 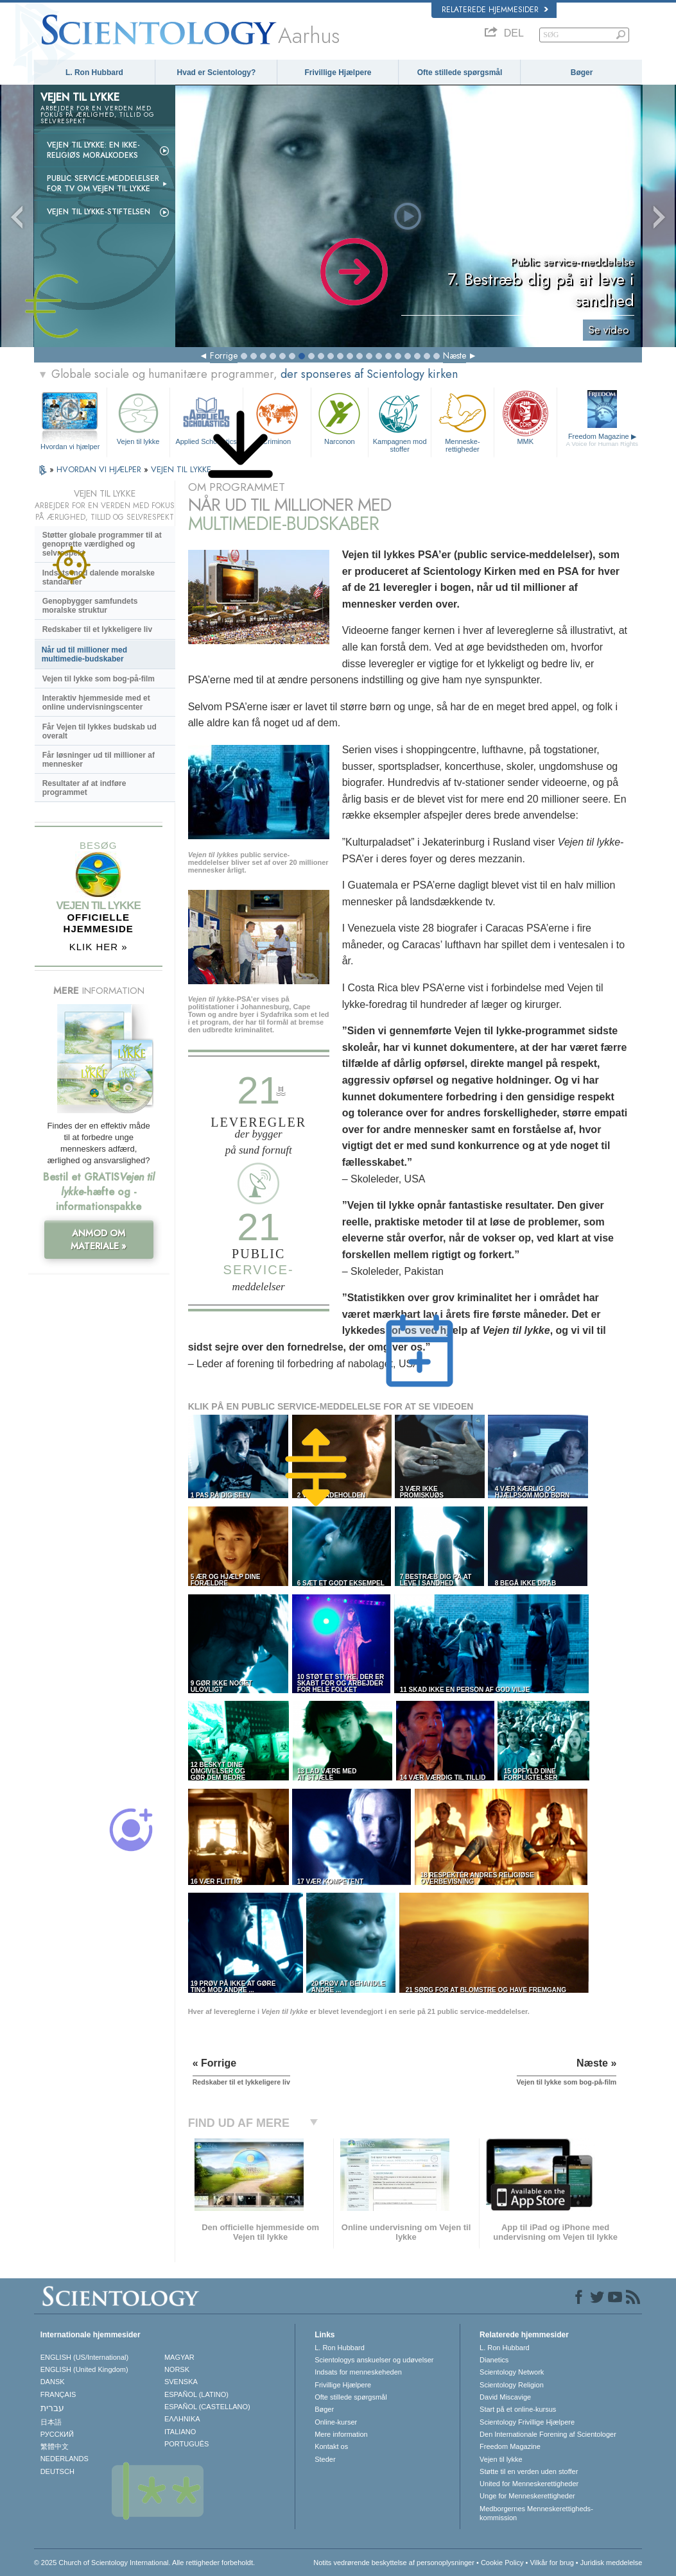 I want to click on add a new event to your calendar, so click(x=419, y=1353).